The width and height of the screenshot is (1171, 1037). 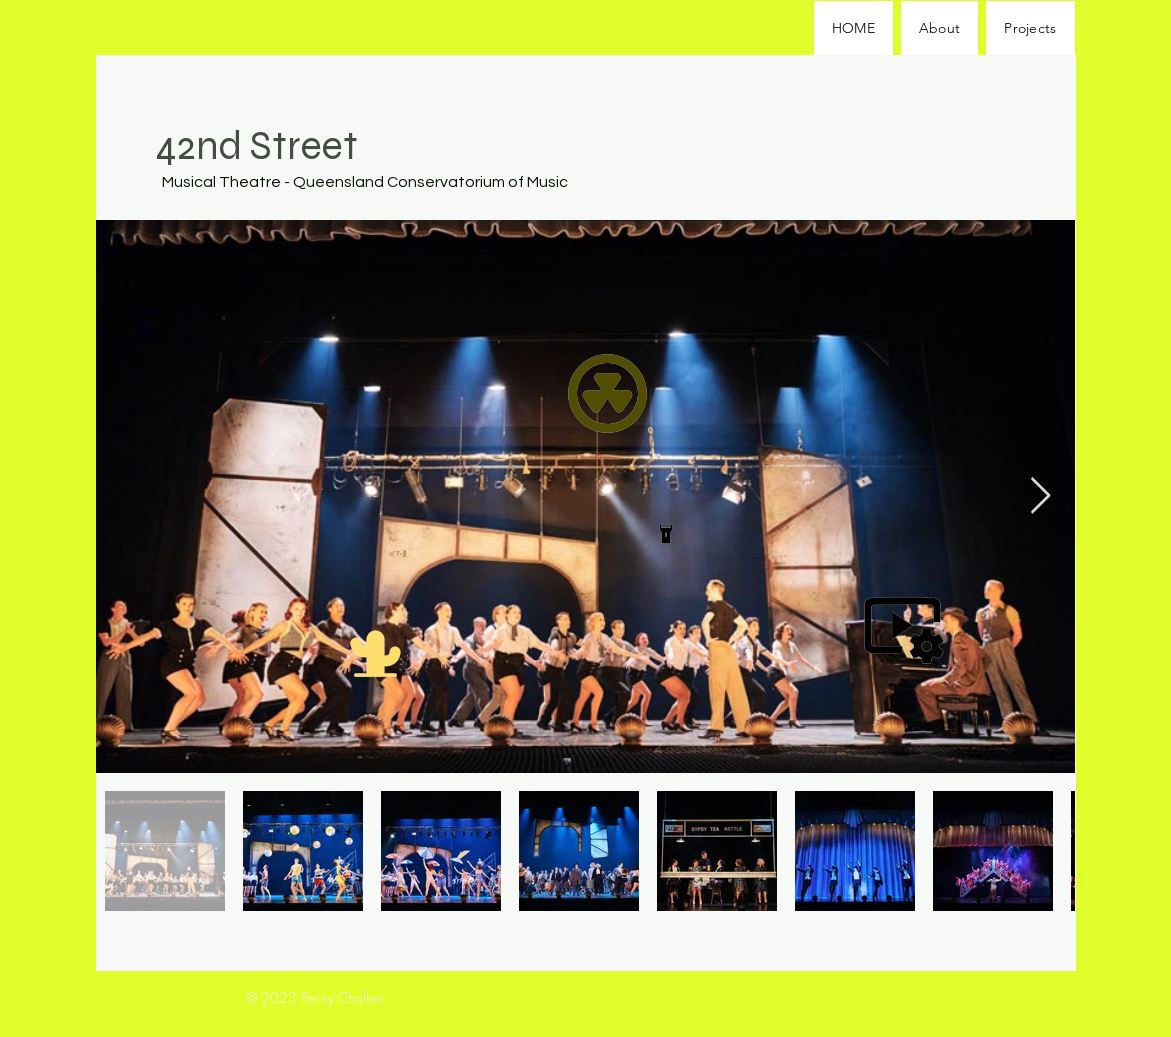 What do you see at coordinates (375, 655) in the screenshot?
I see `indicates desert or arid climate category` at bounding box center [375, 655].